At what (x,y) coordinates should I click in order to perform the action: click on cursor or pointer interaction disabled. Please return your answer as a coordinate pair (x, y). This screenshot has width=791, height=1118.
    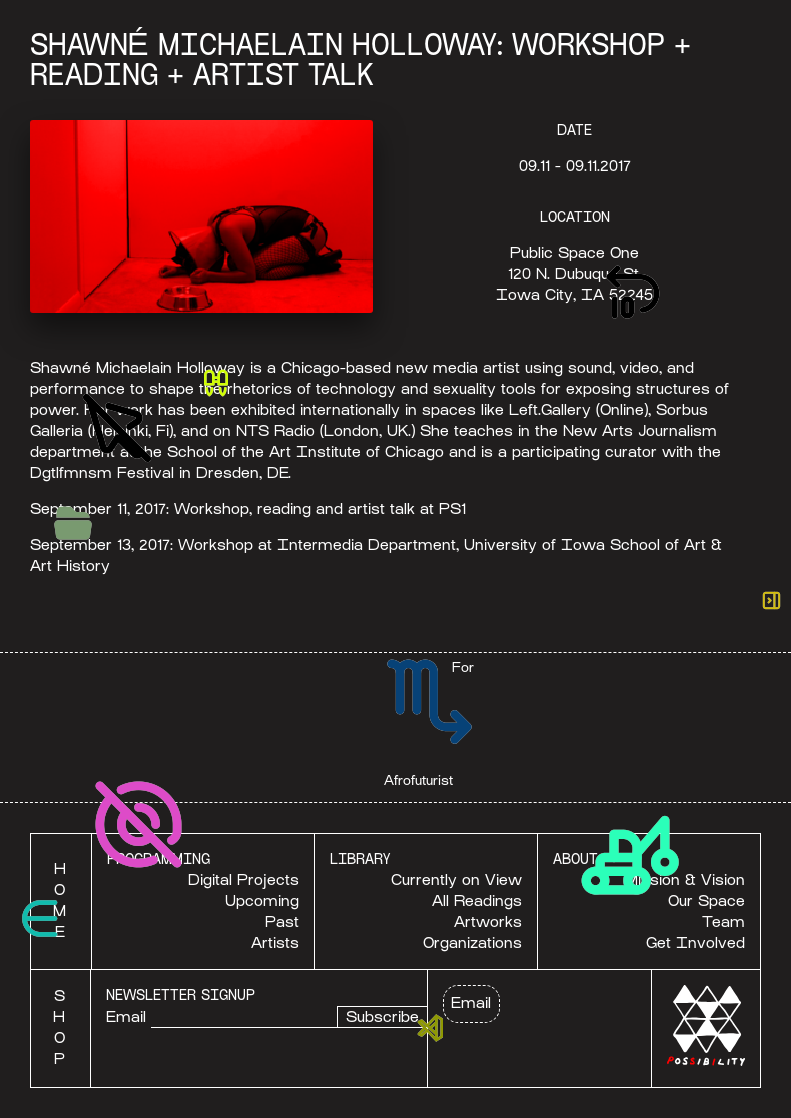
    Looking at the image, I should click on (117, 428).